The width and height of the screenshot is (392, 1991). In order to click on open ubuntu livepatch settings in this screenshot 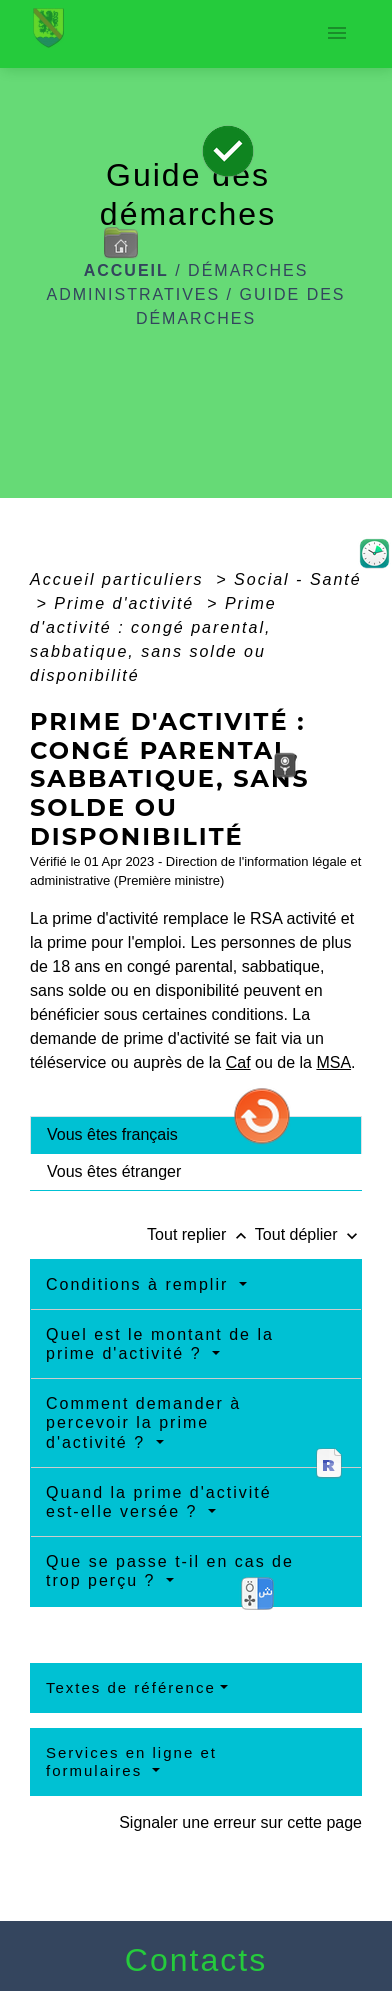, I will do `click(262, 1116)`.